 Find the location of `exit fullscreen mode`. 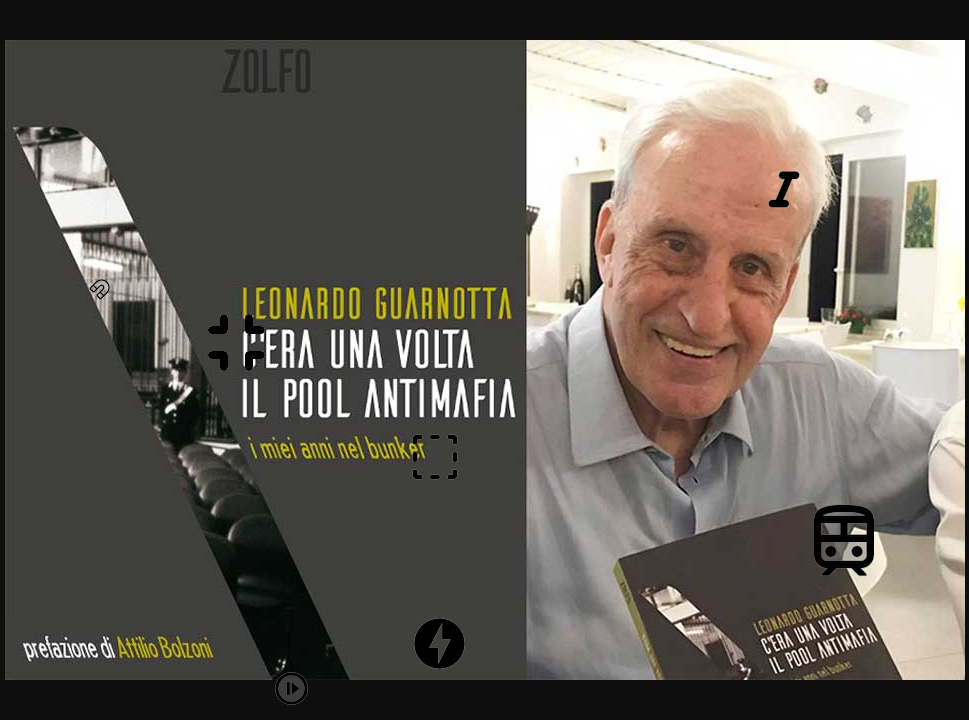

exit fullscreen mode is located at coordinates (236, 342).